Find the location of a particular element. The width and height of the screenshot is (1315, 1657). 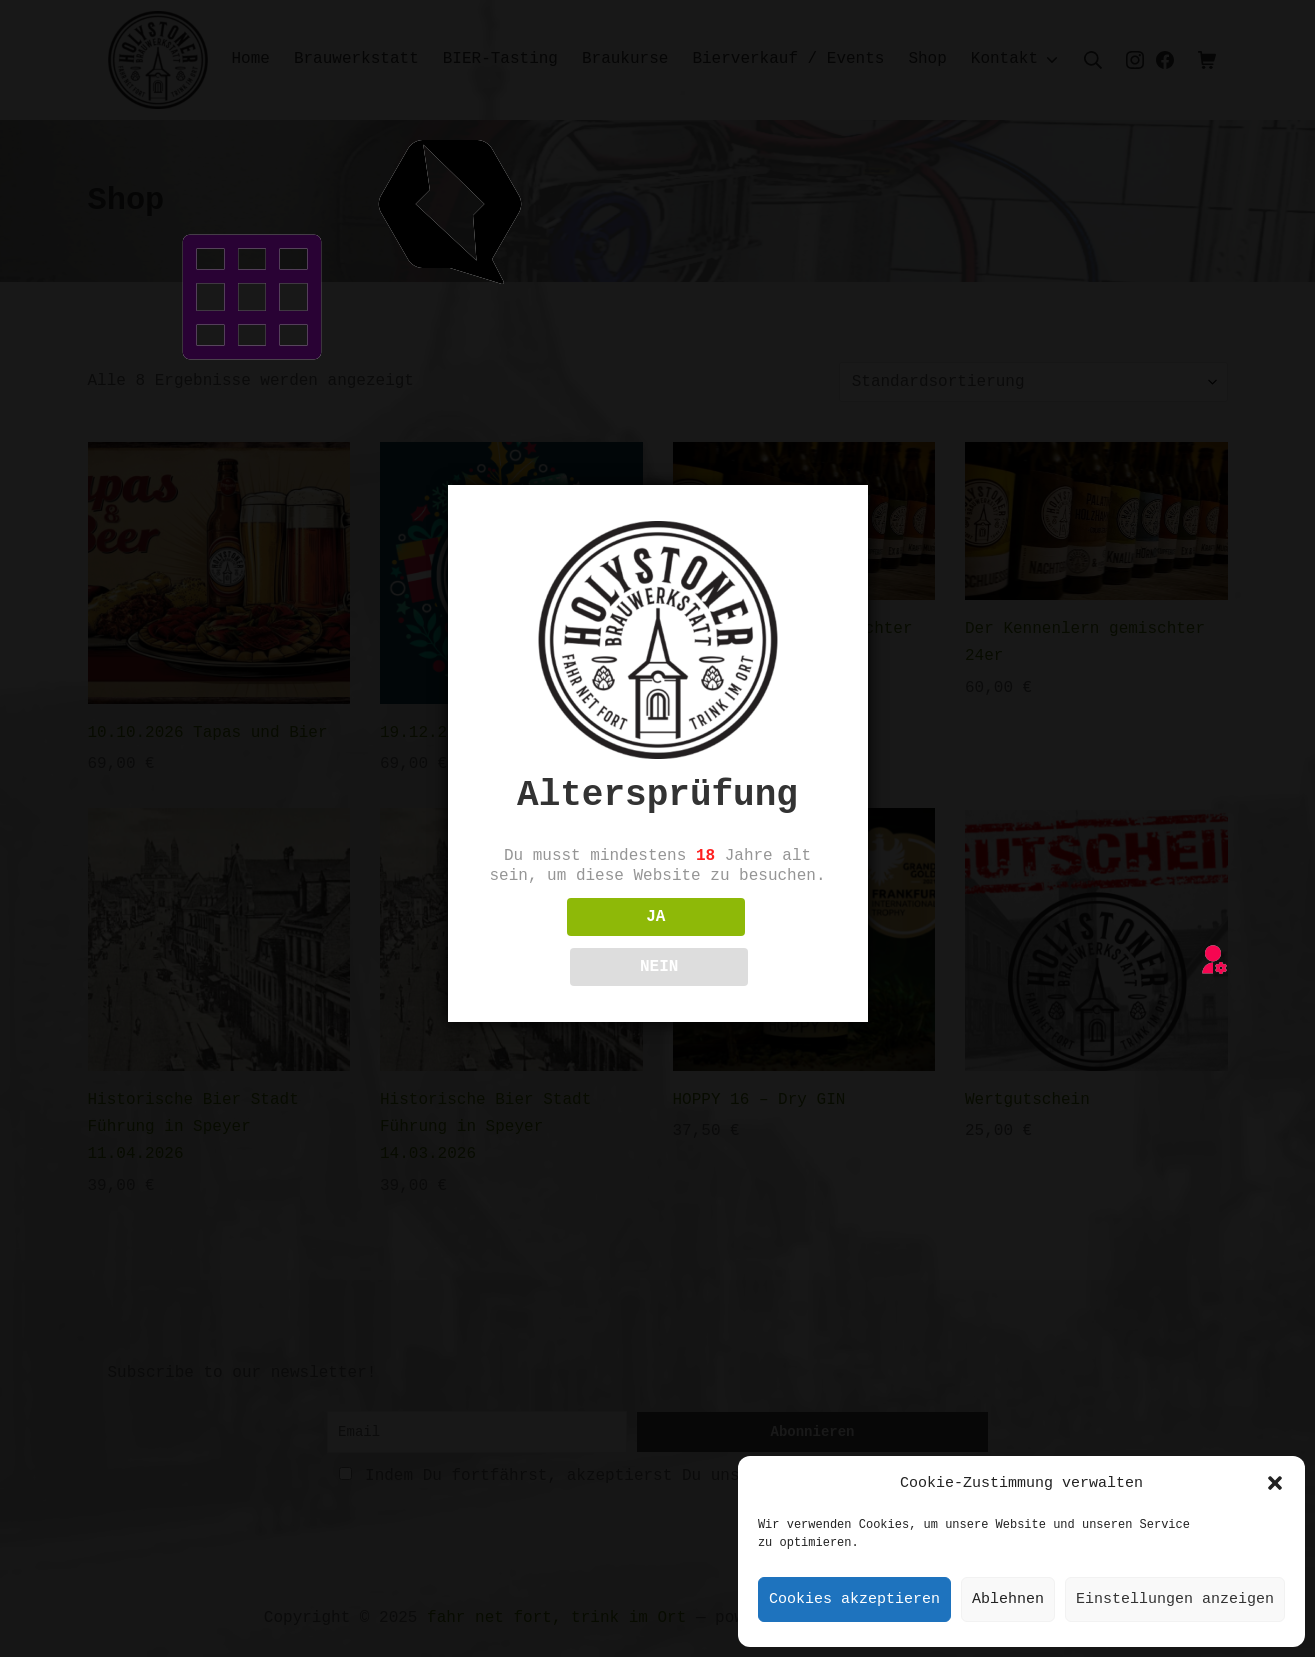

access user account settings is located at coordinates (1213, 960).